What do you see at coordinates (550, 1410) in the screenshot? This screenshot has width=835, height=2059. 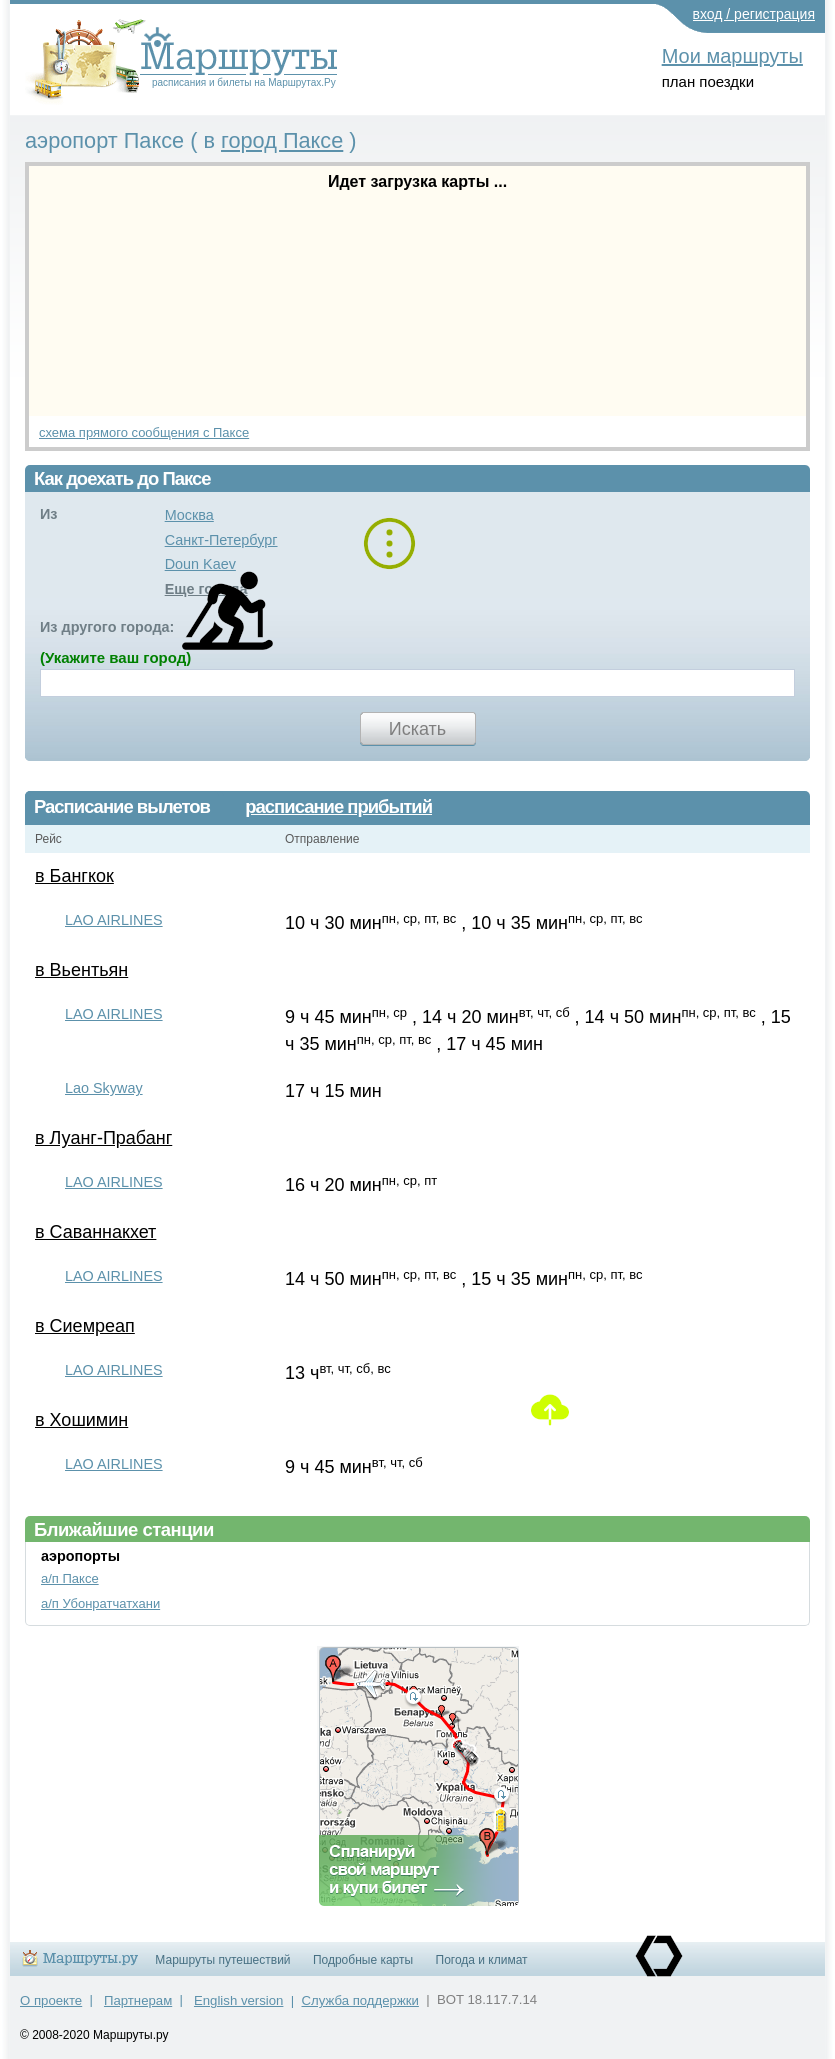 I see `upload a file to the cloud` at bounding box center [550, 1410].